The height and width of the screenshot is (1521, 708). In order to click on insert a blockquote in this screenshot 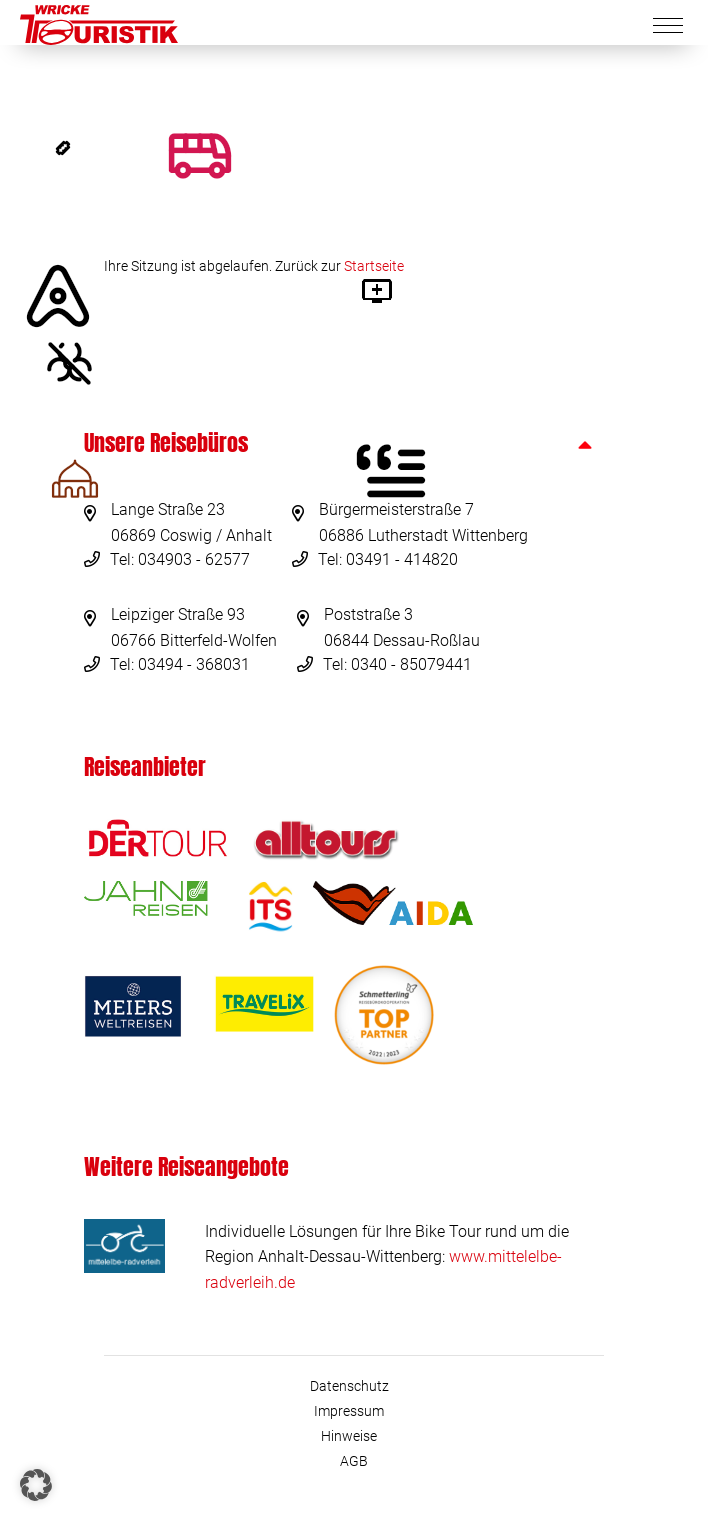, I will do `click(391, 470)`.